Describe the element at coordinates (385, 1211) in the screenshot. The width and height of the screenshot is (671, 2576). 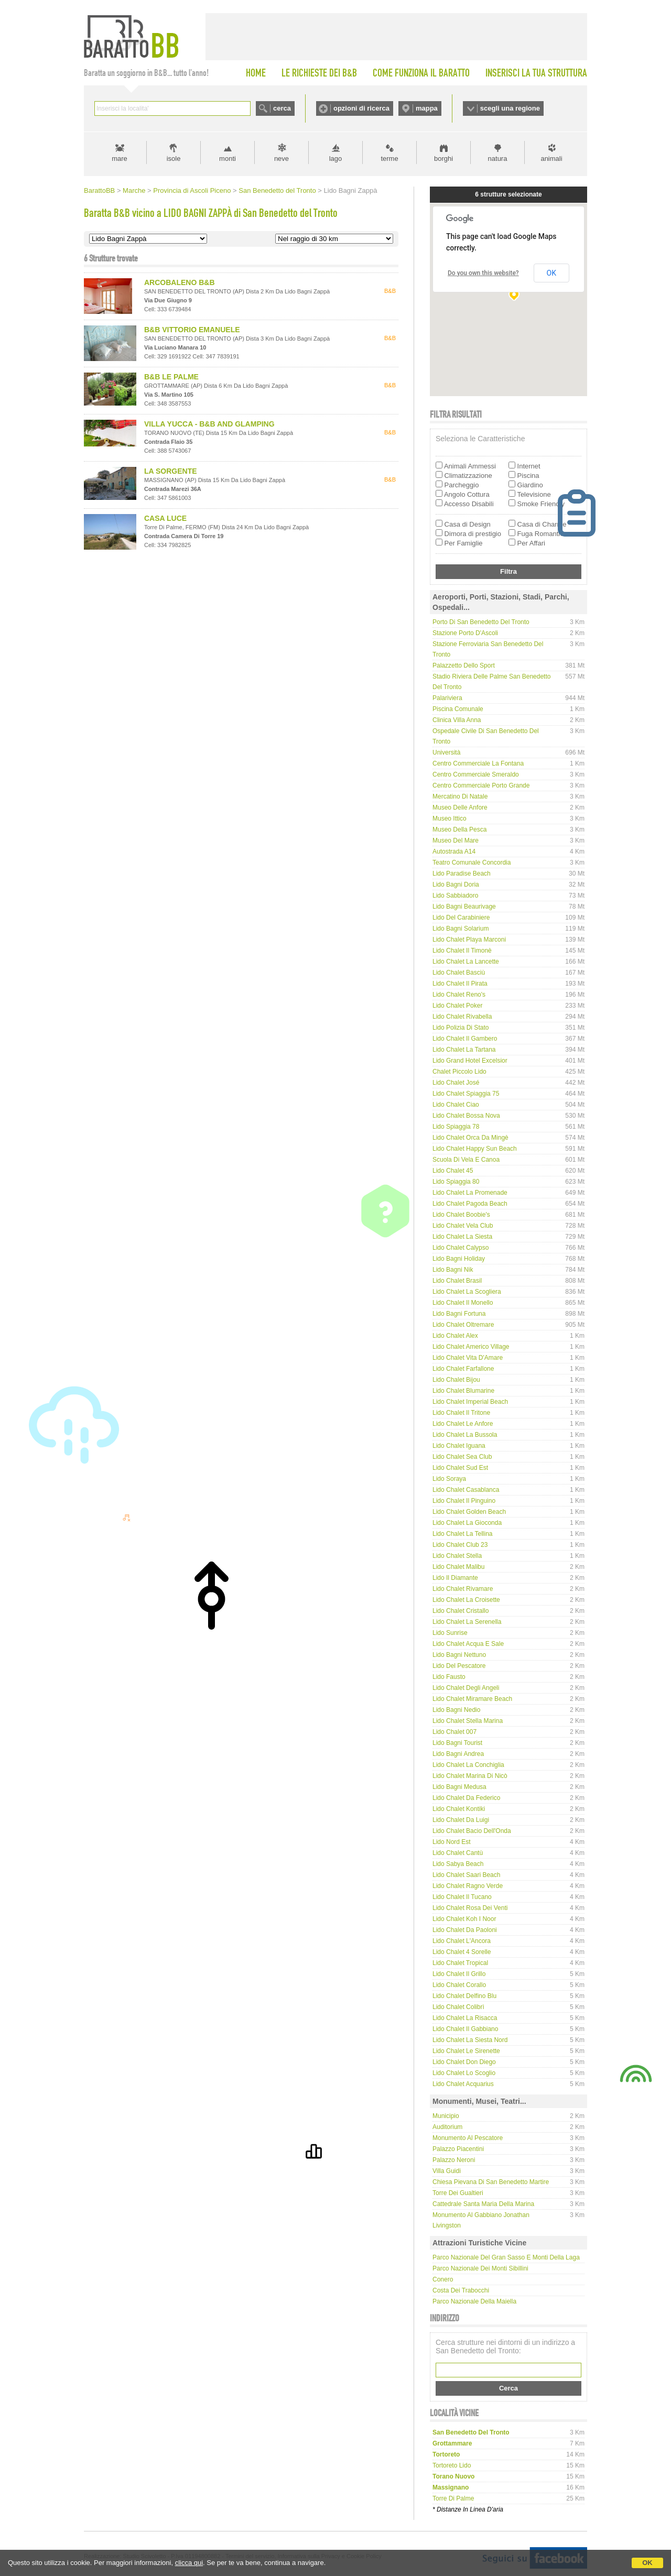
I see `access help or support options` at that location.